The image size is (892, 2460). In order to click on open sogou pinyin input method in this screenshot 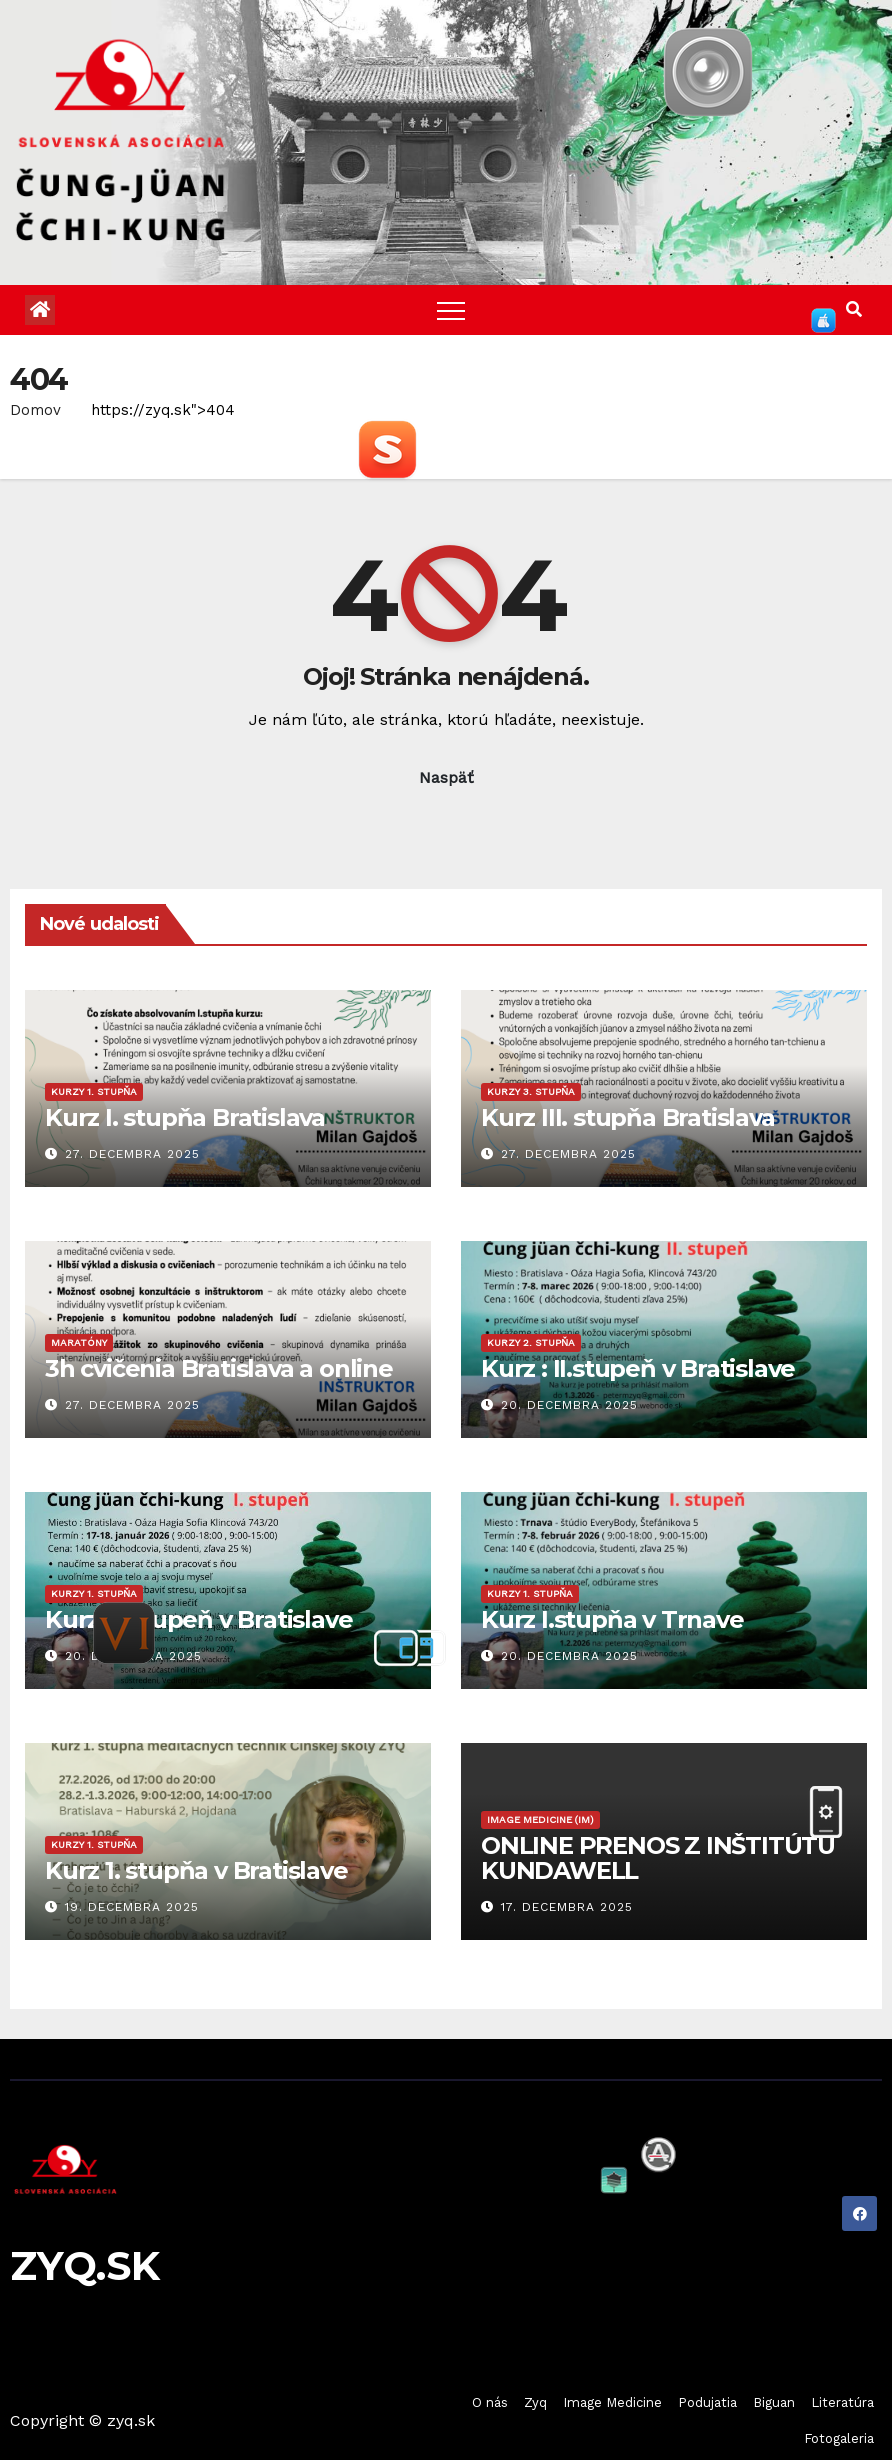, I will do `click(387, 449)`.